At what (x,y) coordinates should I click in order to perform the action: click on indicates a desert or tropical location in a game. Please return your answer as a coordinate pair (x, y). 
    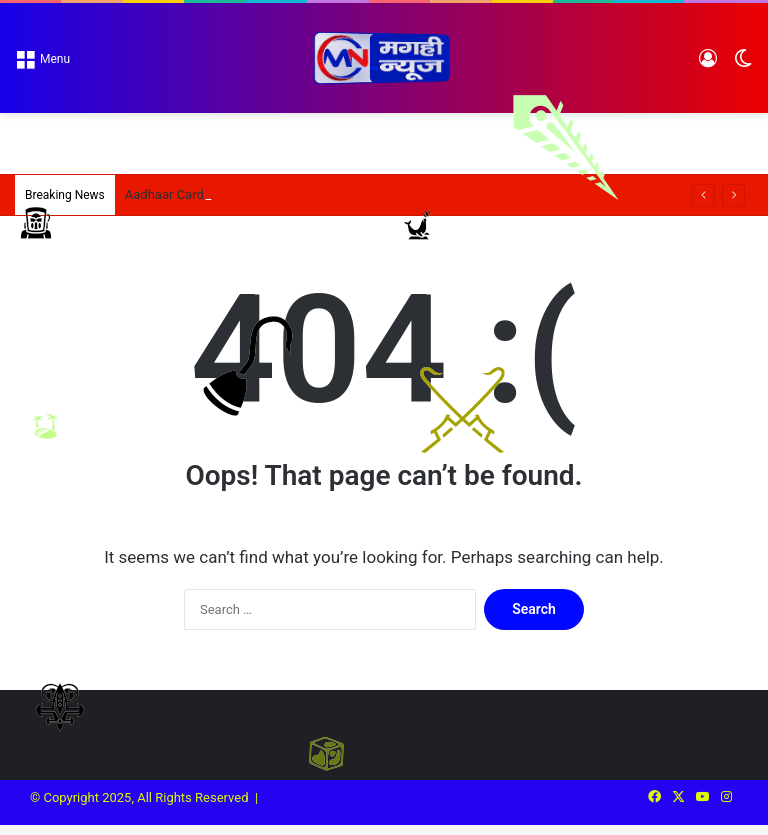
    Looking at the image, I should click on (45, 426).